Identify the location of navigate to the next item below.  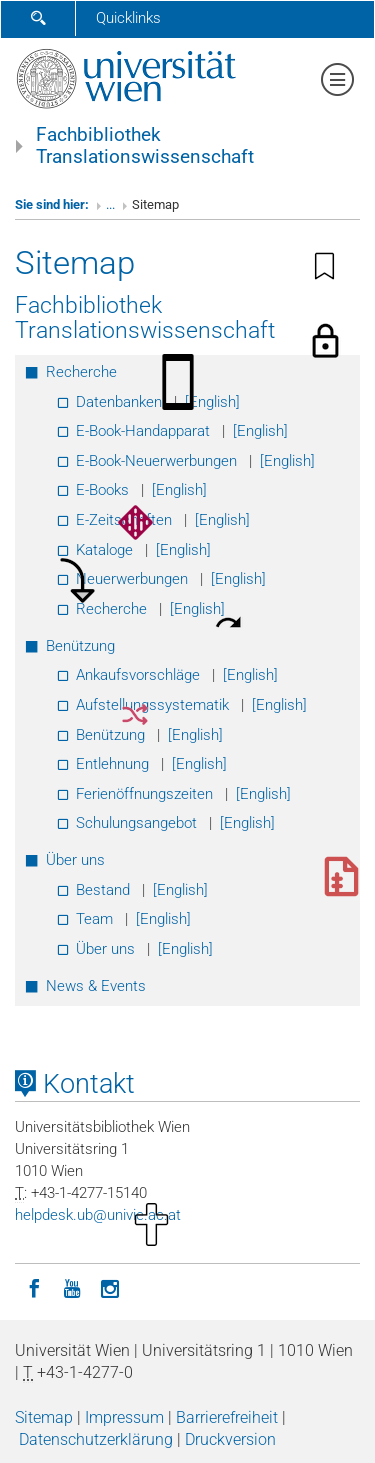
(77, 580).